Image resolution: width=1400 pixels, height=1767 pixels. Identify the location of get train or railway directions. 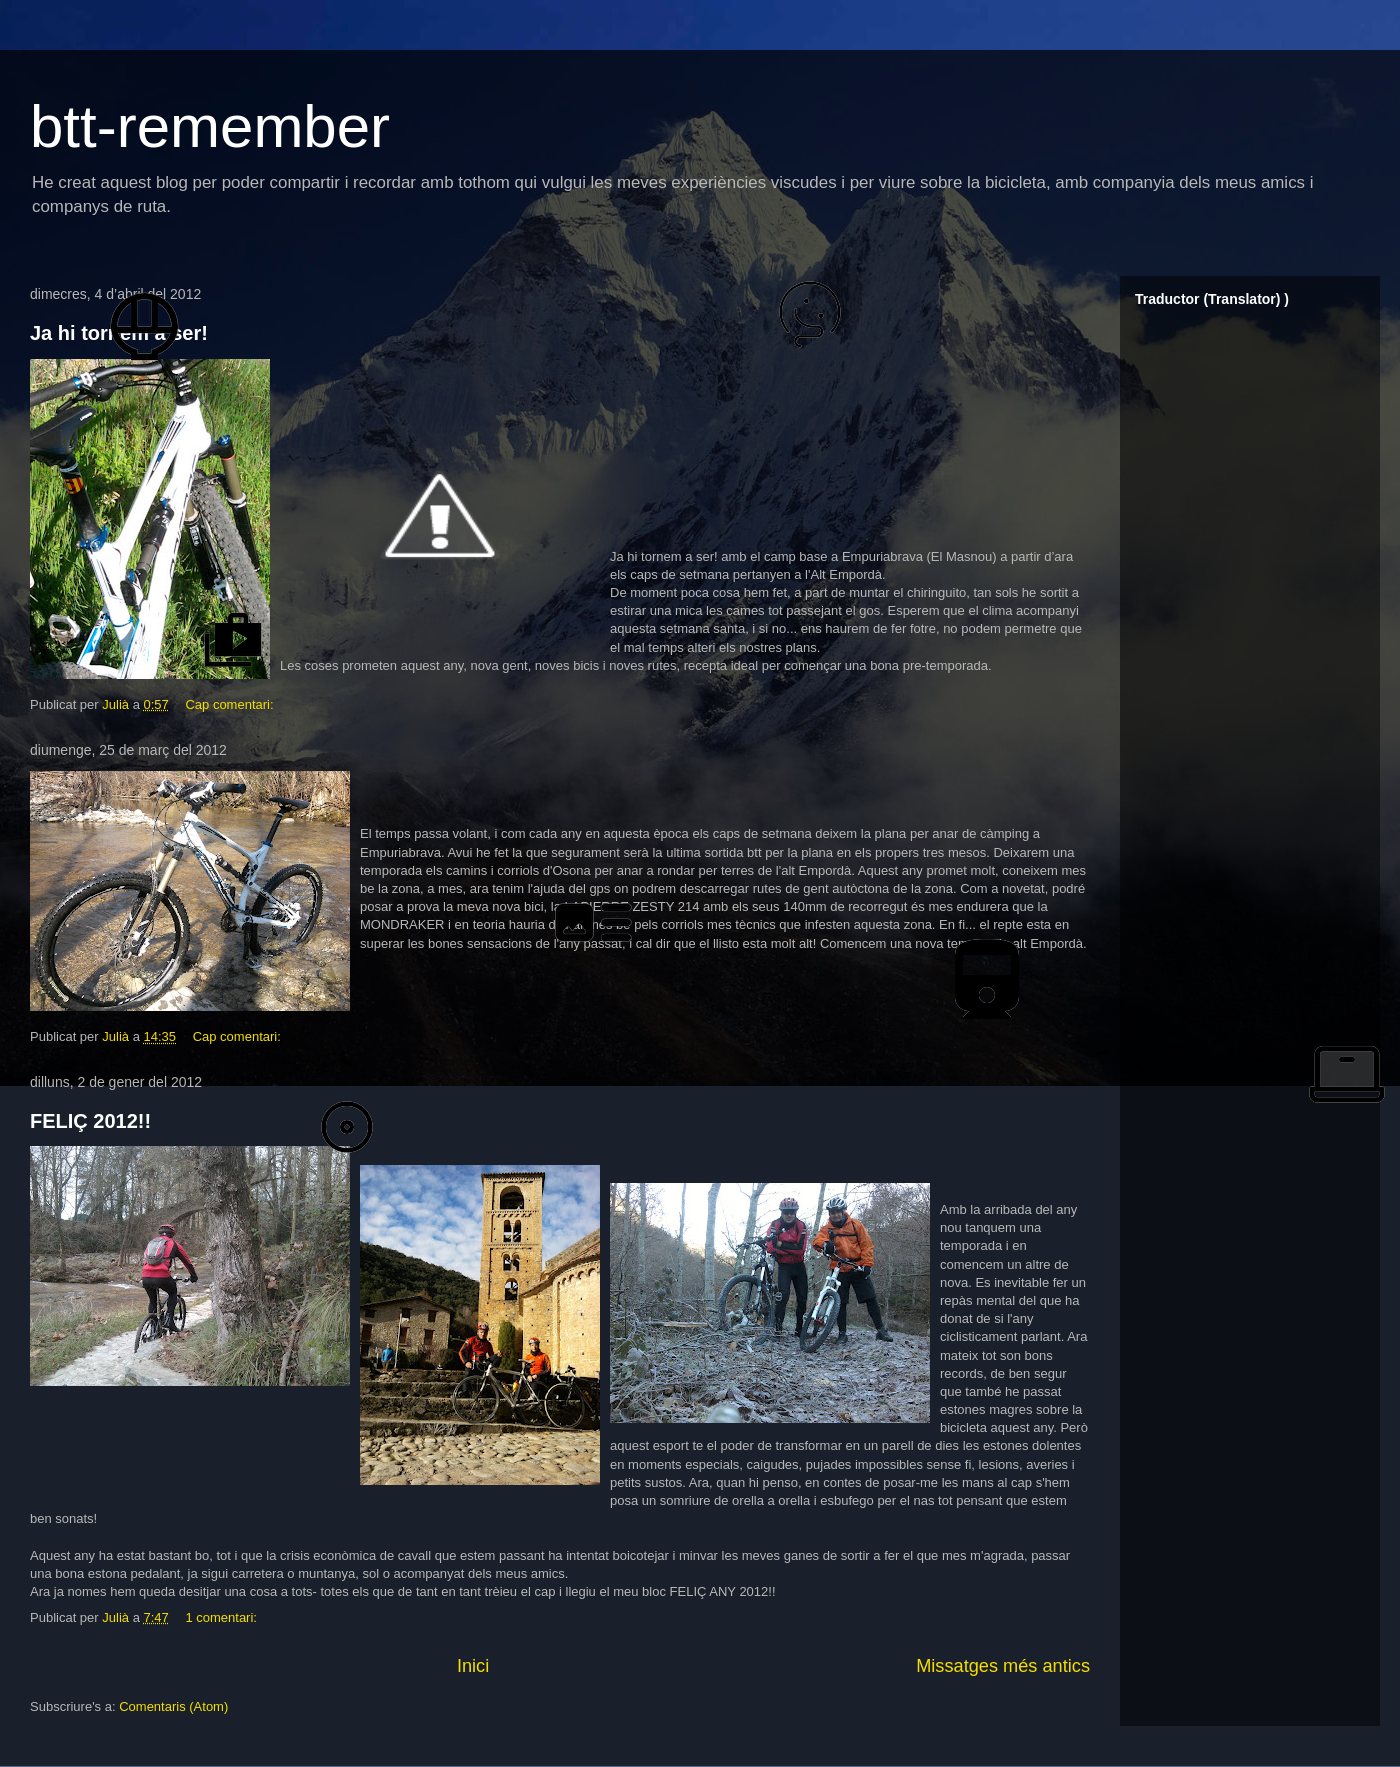
(987, 983).